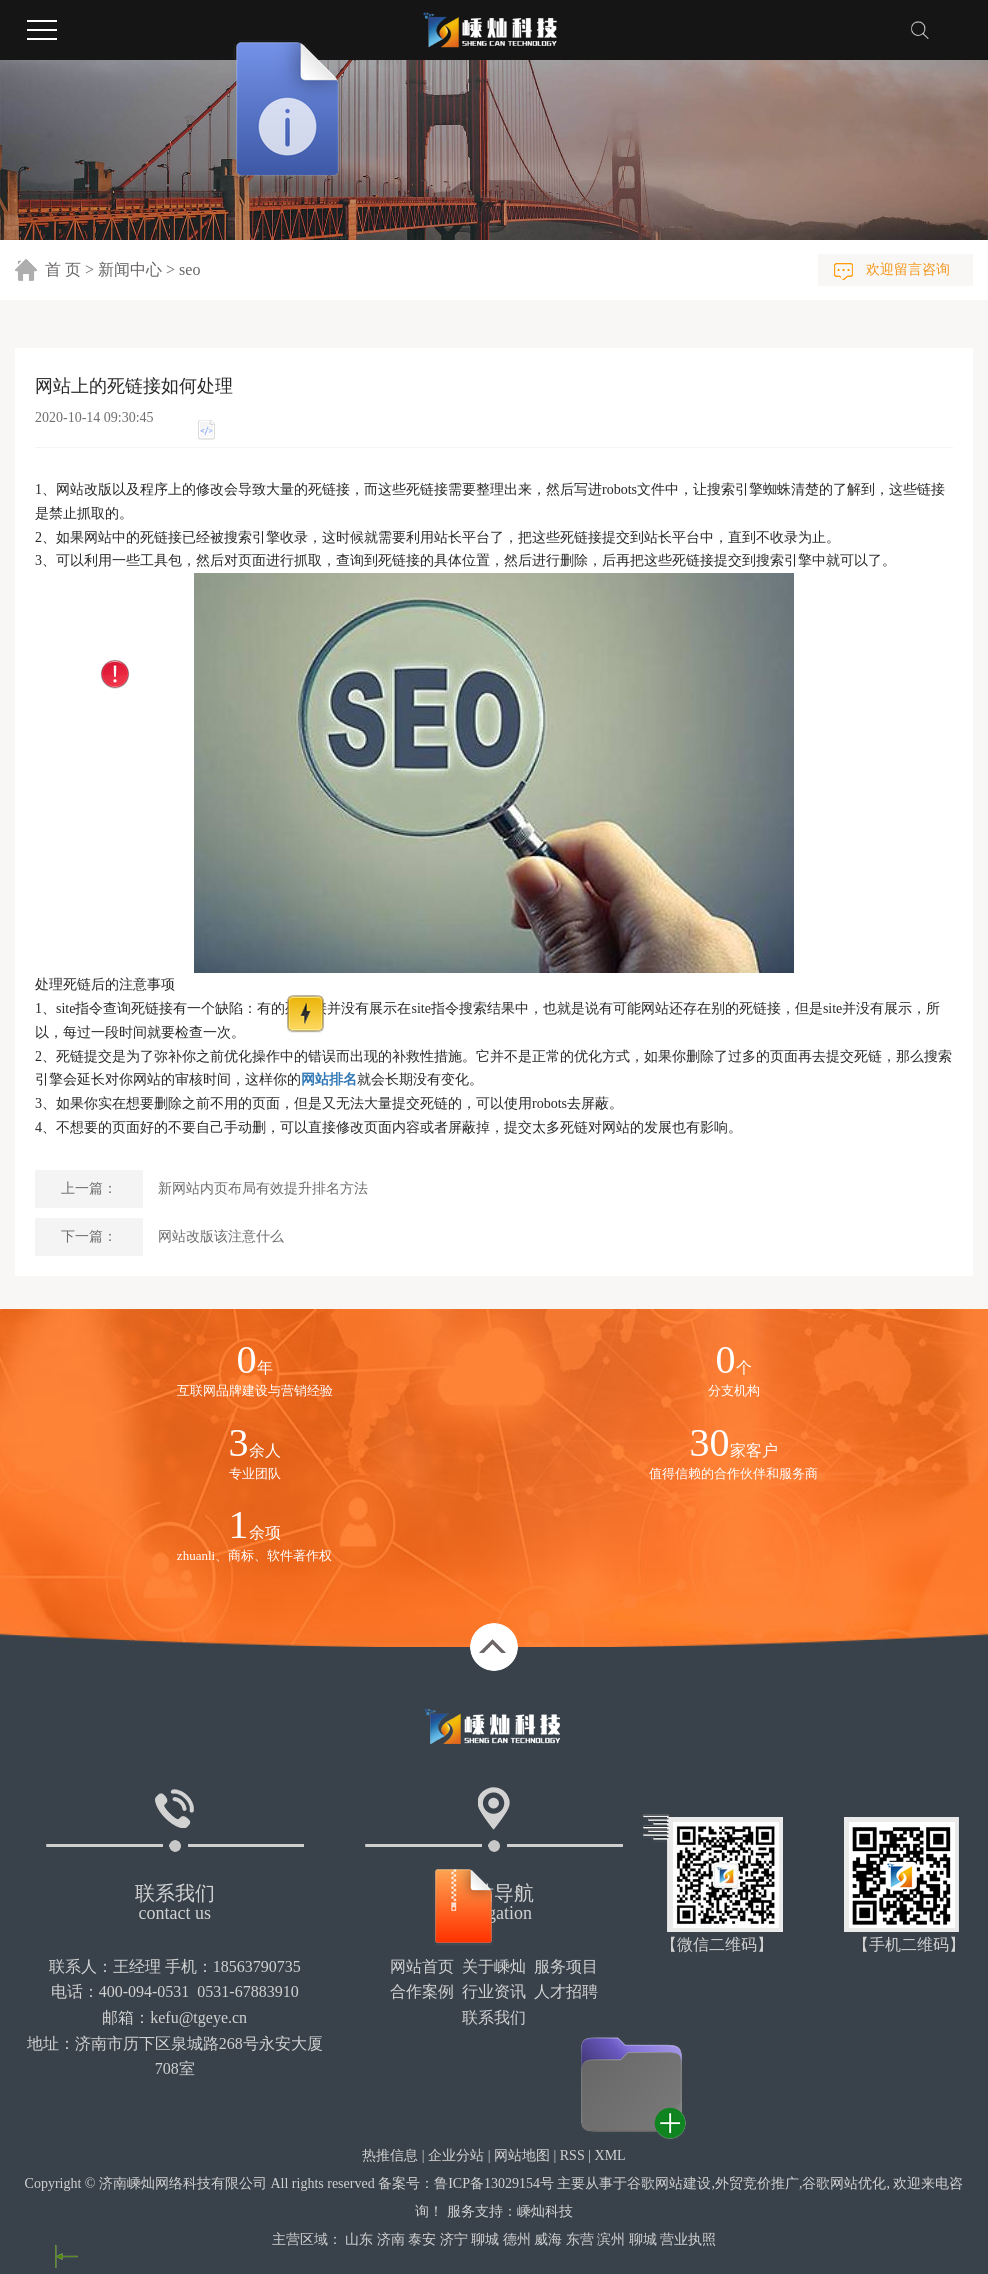  I want to click on indicates a warning or caution message, so click(115, 674).